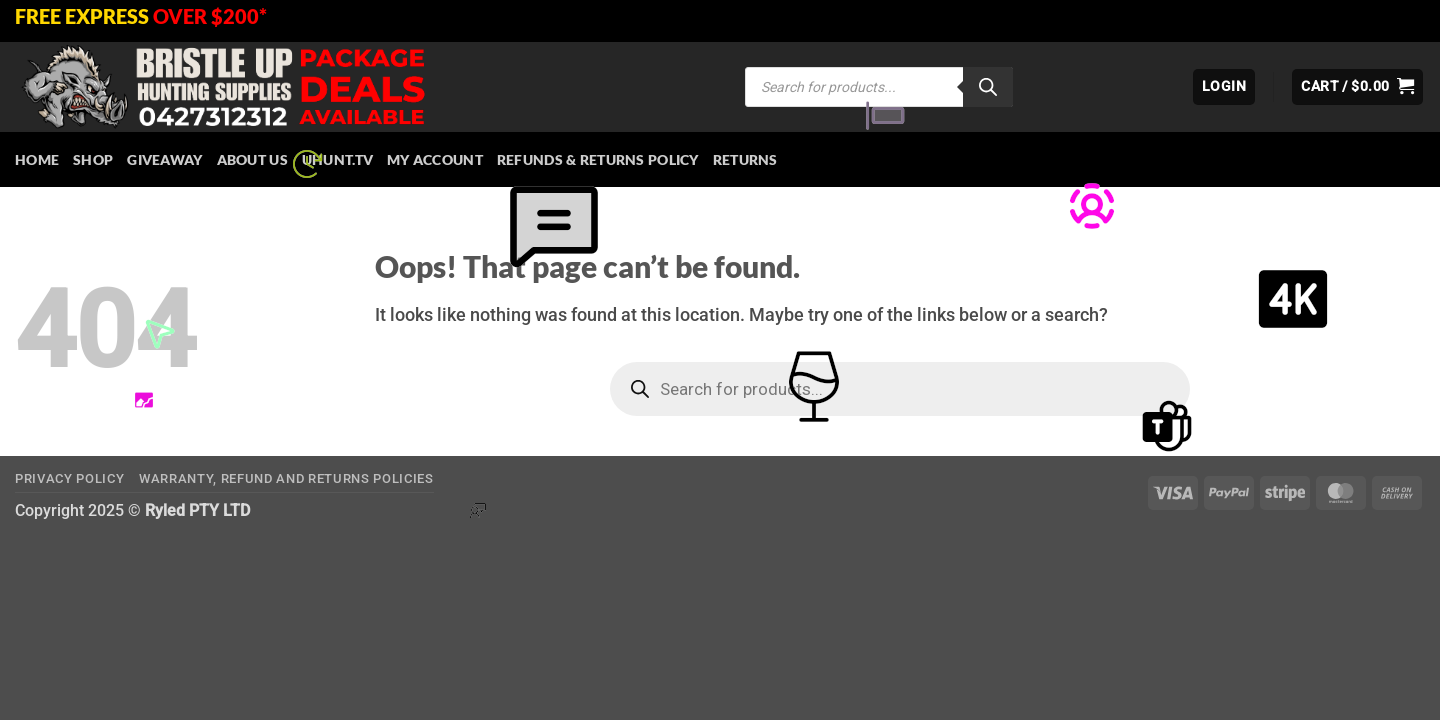  What do you see at coordinates (554, 220) in the screenshot?
I see `open chat or messaging` at bounding box center [554, 220].